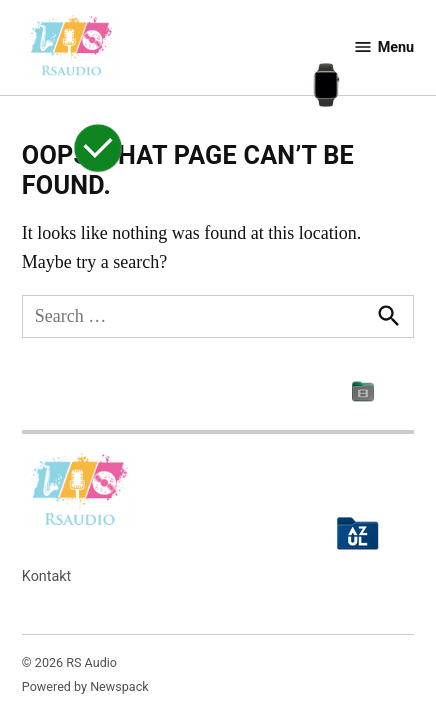 This screenshot has height=720, width=436. What do you see at coordinates (363, 391) in the screenshot?
I see `open your videos folder` at bounding box center [363, 391].